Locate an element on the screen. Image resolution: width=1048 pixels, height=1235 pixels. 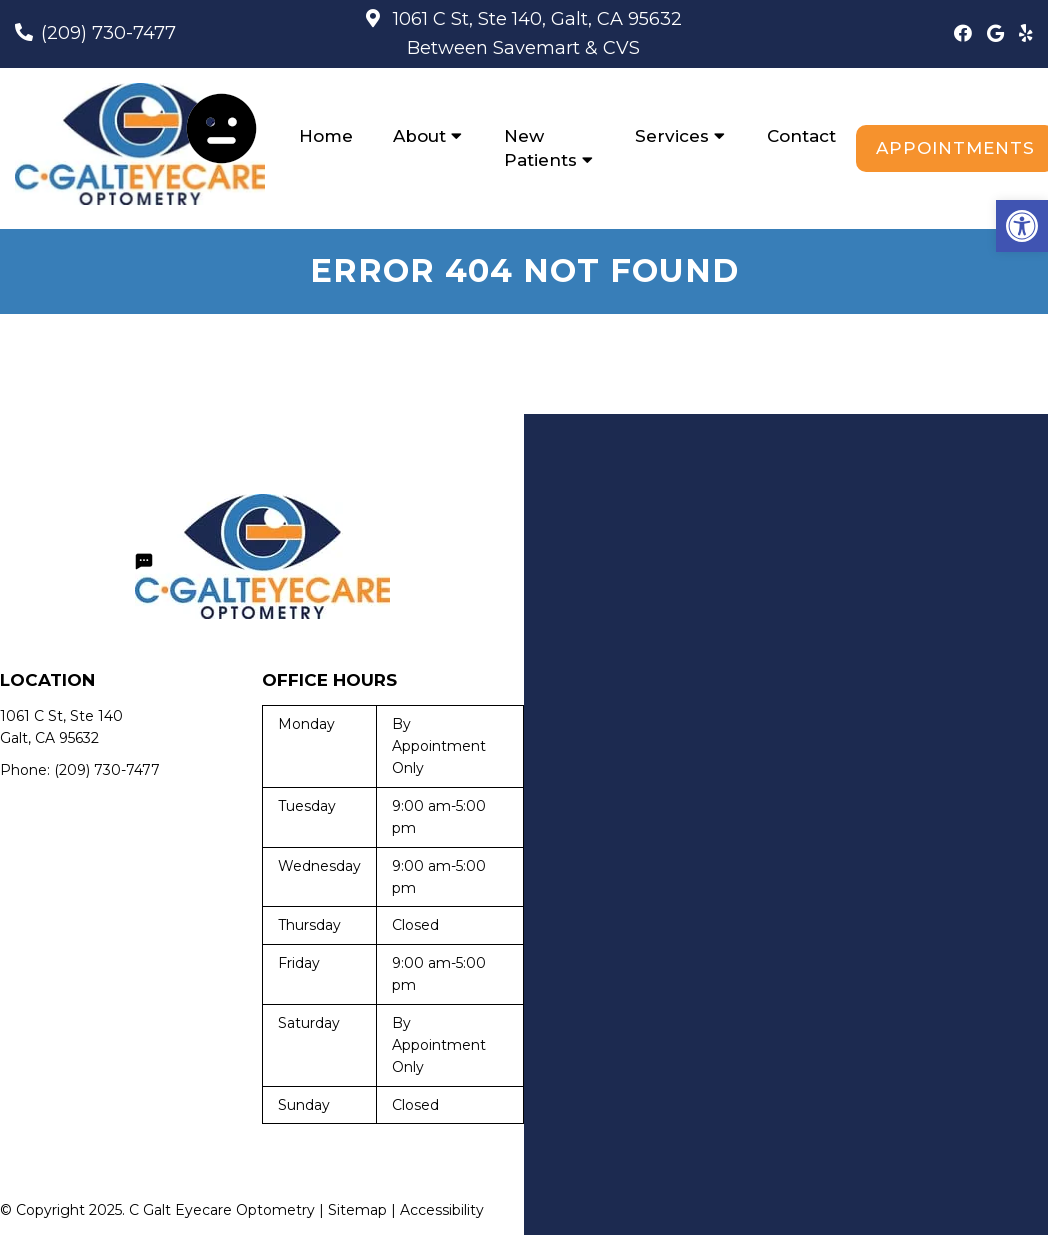
rate your experience as neutral is located at coordinates (221, 128).